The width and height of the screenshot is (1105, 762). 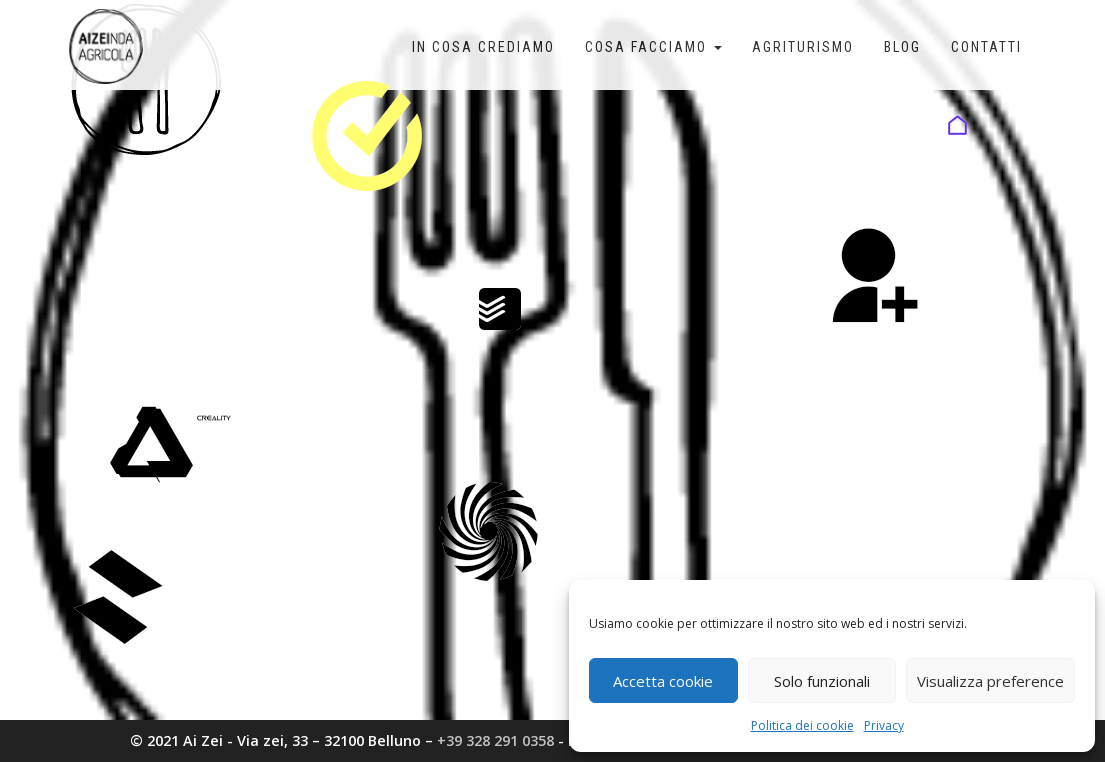 What do you see at coordinates (957, 125) in the screenshot?
I see `navigate to home screen` at bounding box center [957, 125].